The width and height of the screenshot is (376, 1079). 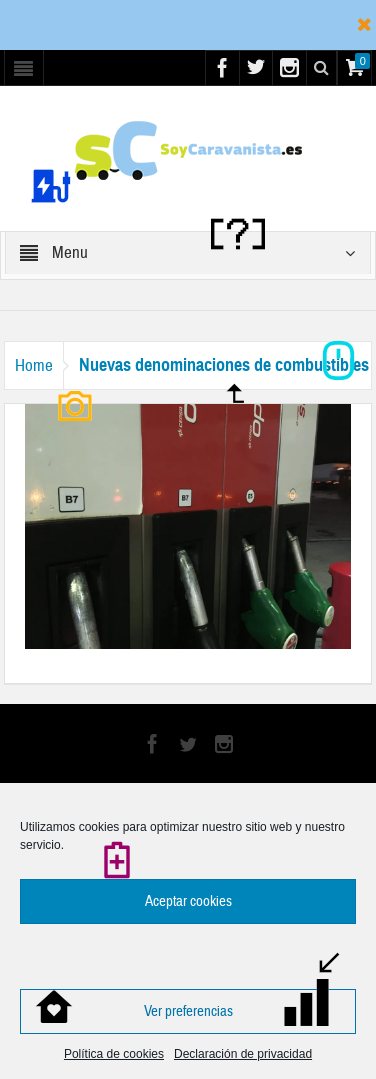 What do you see at coordinates (117, 860) in the screenshot?
I see `enable battery saver mode` at bounding box center [117, 860].